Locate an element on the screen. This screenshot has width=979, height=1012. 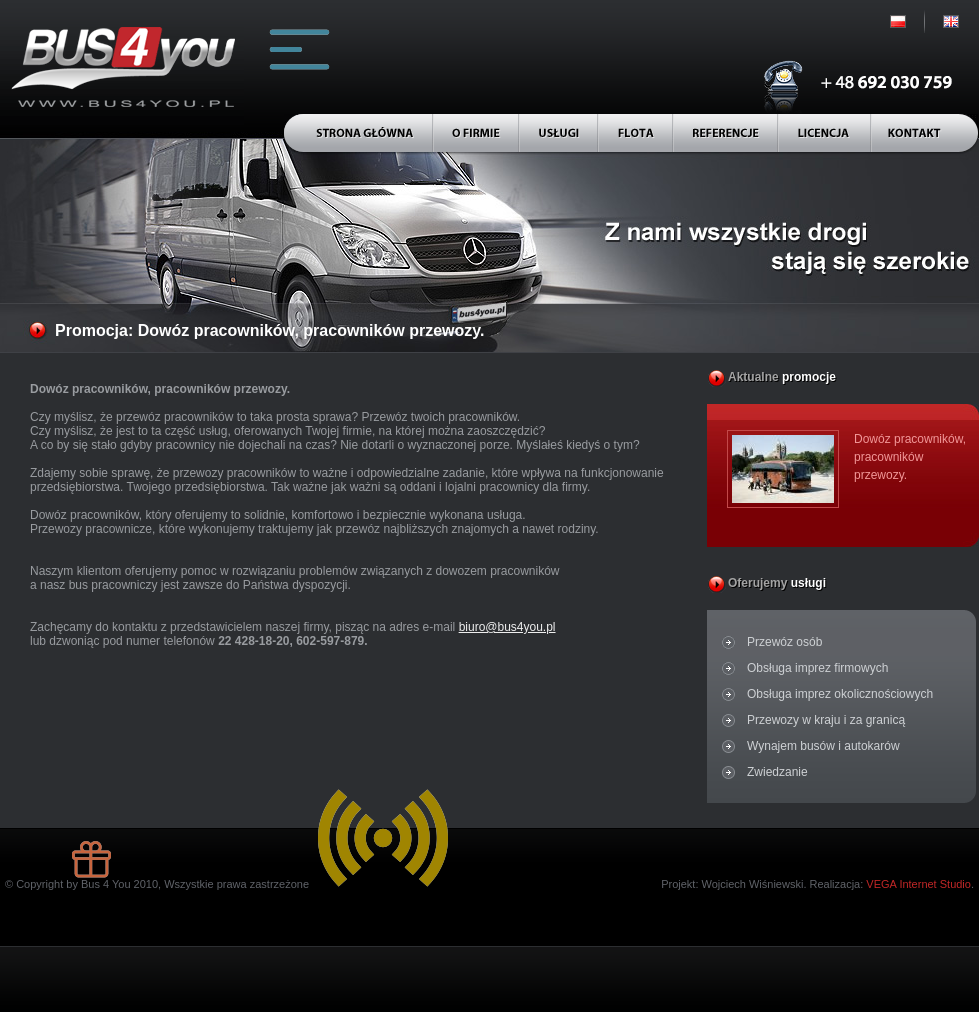
view or send a gift is located at coordinates (91, 859).